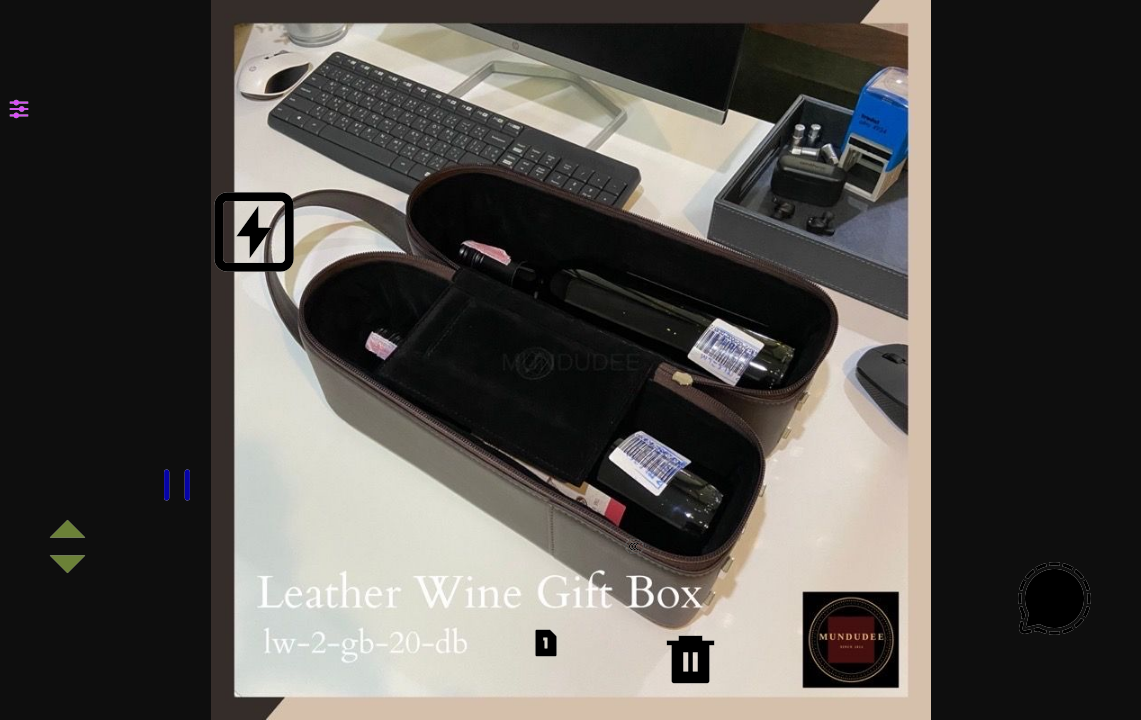 The width and height of the screenshot is (1141, 720). Describe the element at coordinates (254, 232) in the screenshot. I see `locate nearby AED (automated external defibrillator)` at that location.